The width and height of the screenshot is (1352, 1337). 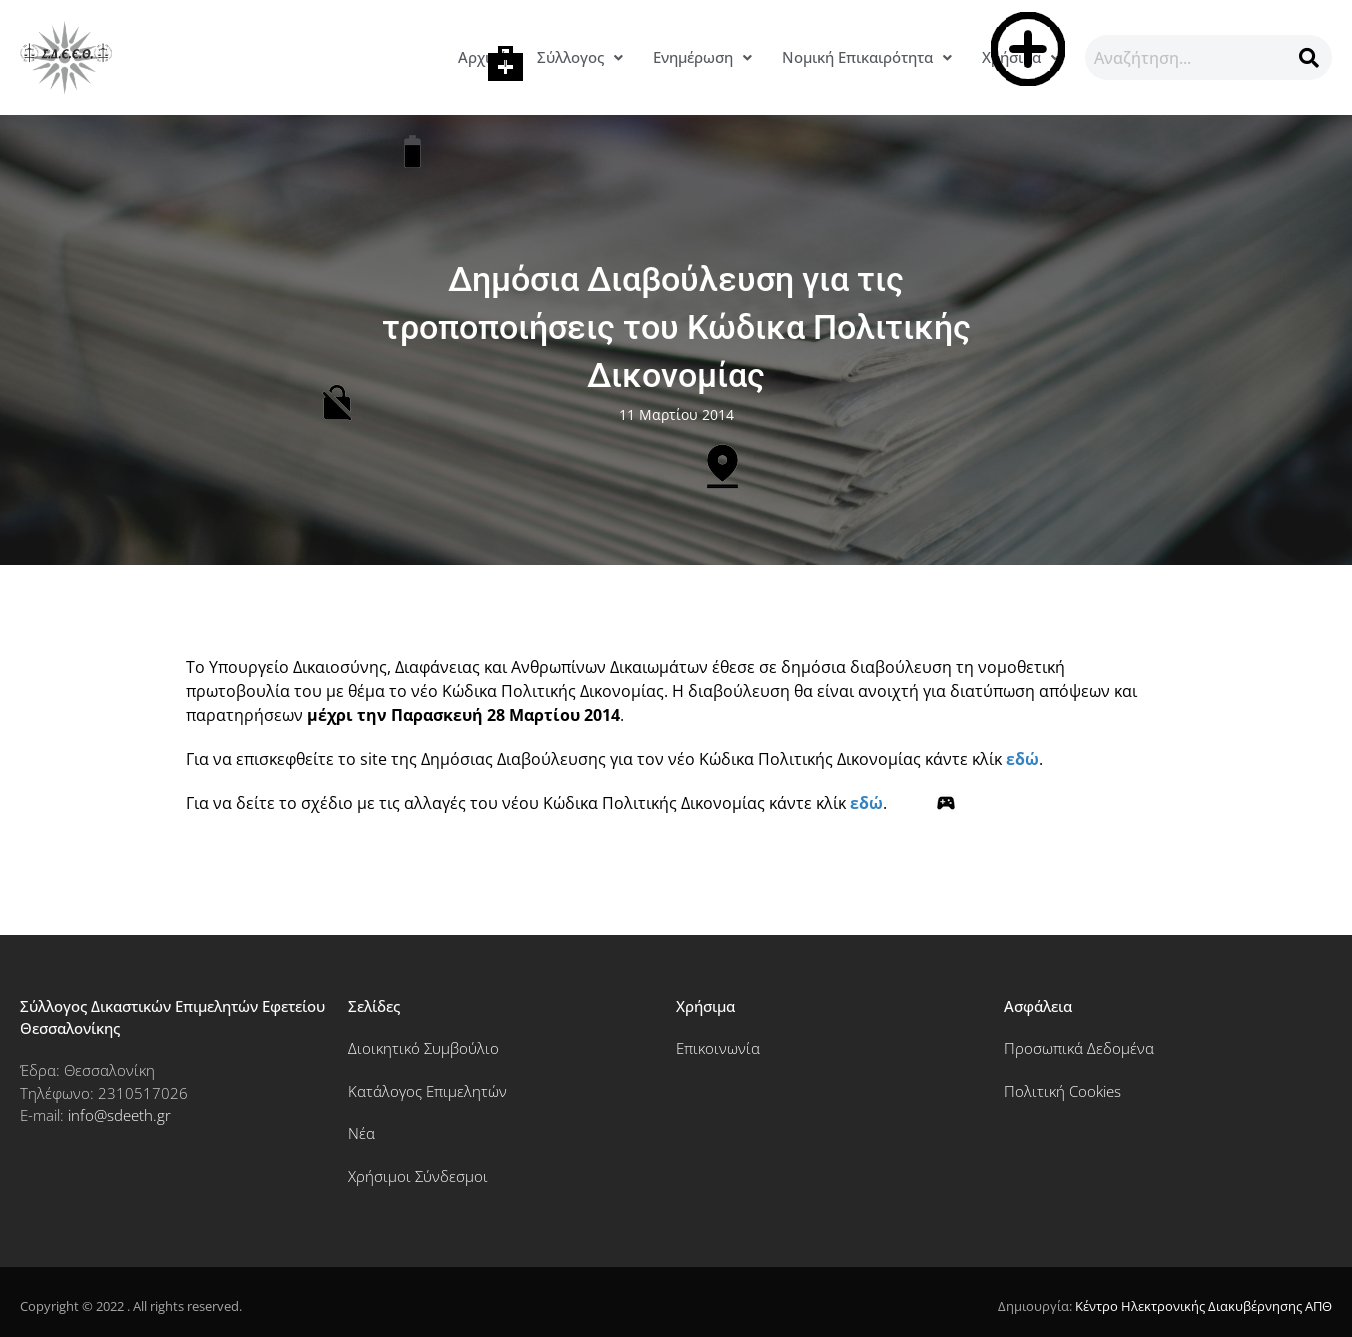 I want to click on access gaming or esports features, so click(x=946, y=803).